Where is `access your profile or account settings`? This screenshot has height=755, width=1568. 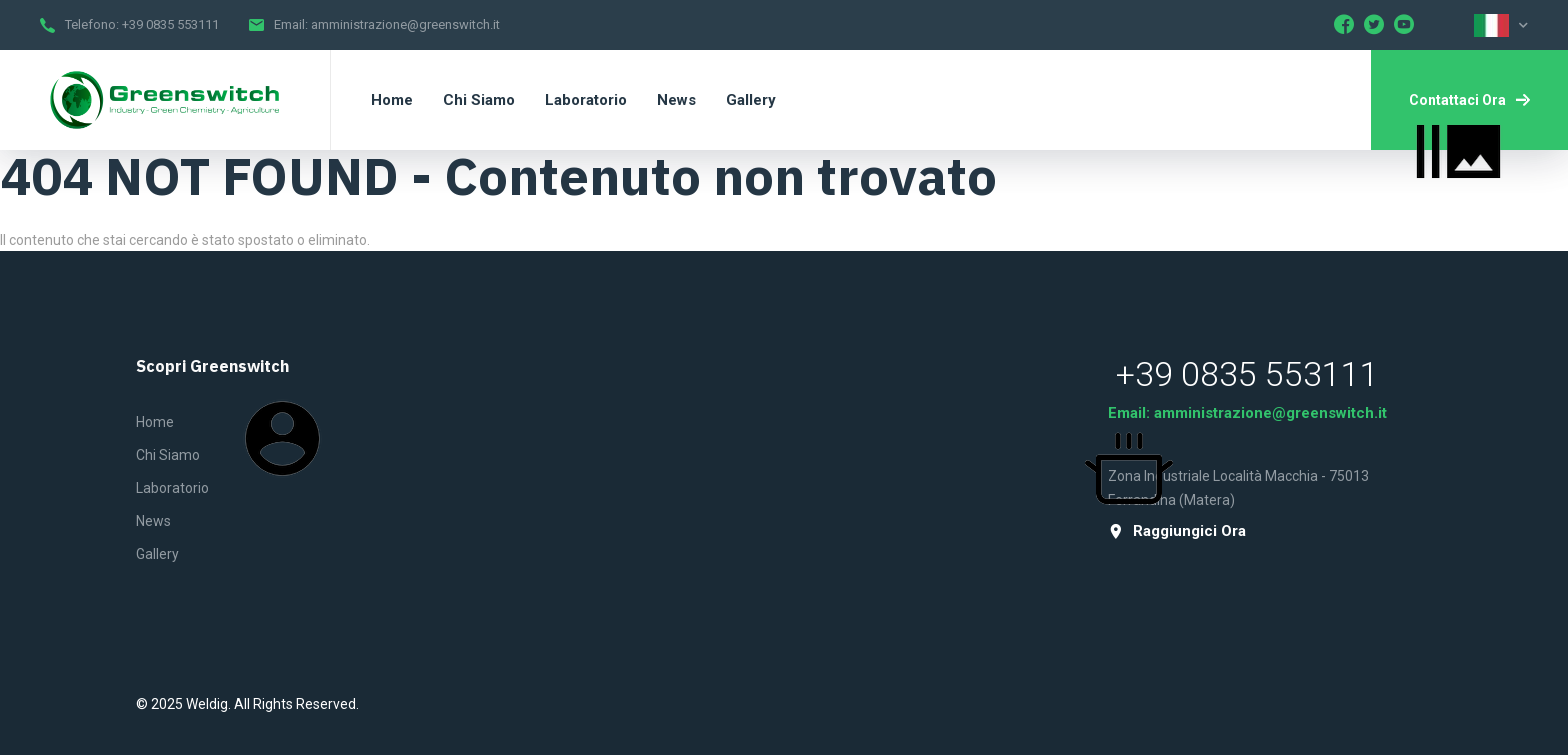
access your profile or account settings is located at coordinates (282, 438).